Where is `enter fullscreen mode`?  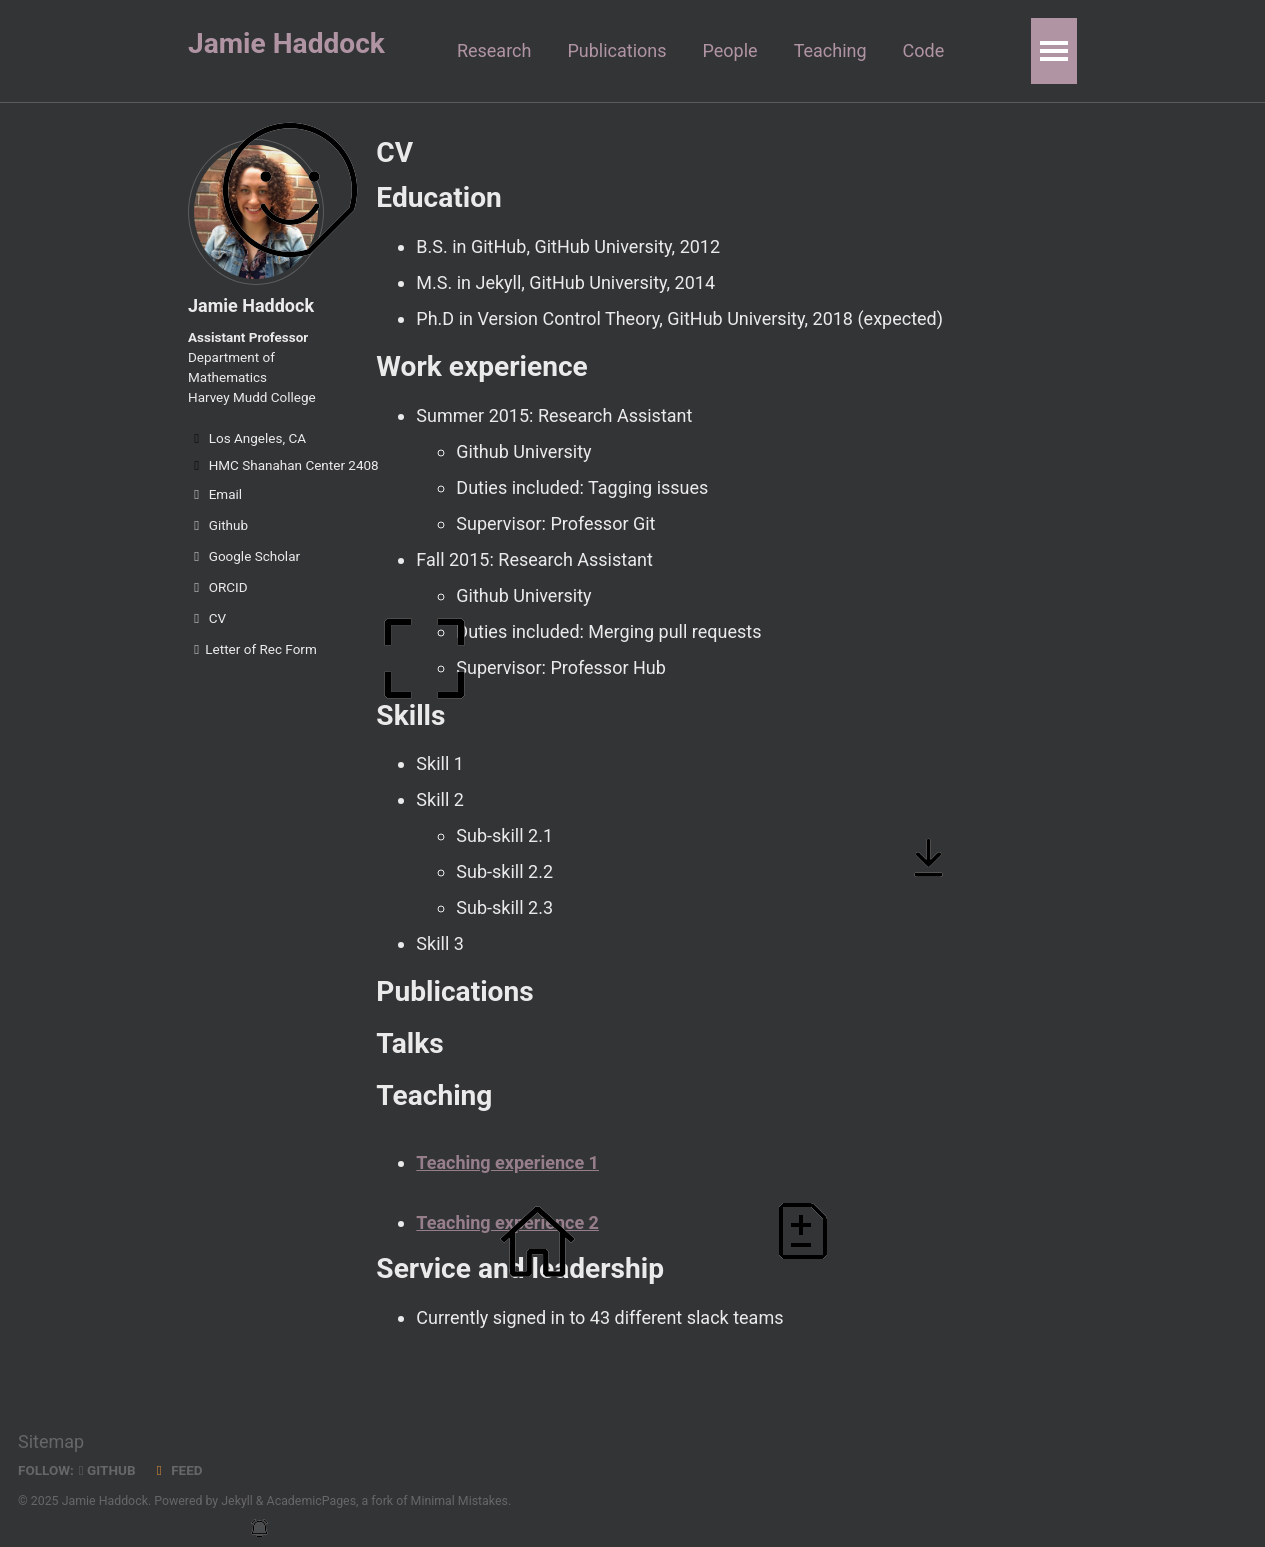
enter fullscreen mode is located at coordinates (424, 658).